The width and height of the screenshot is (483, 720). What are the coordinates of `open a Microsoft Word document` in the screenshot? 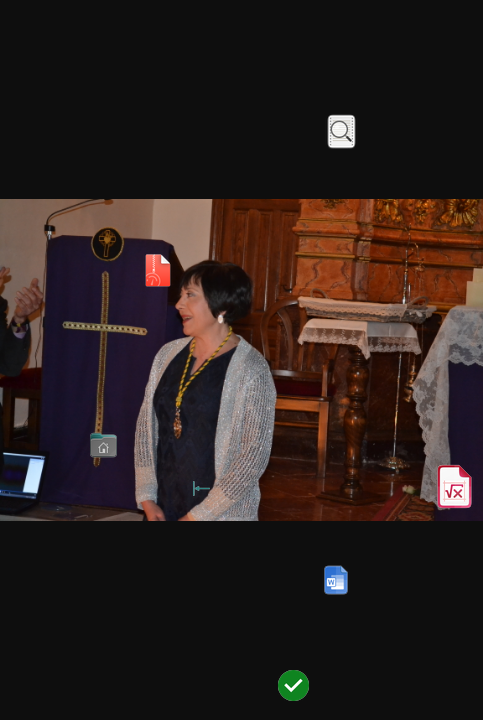 It's located at (336, 580).